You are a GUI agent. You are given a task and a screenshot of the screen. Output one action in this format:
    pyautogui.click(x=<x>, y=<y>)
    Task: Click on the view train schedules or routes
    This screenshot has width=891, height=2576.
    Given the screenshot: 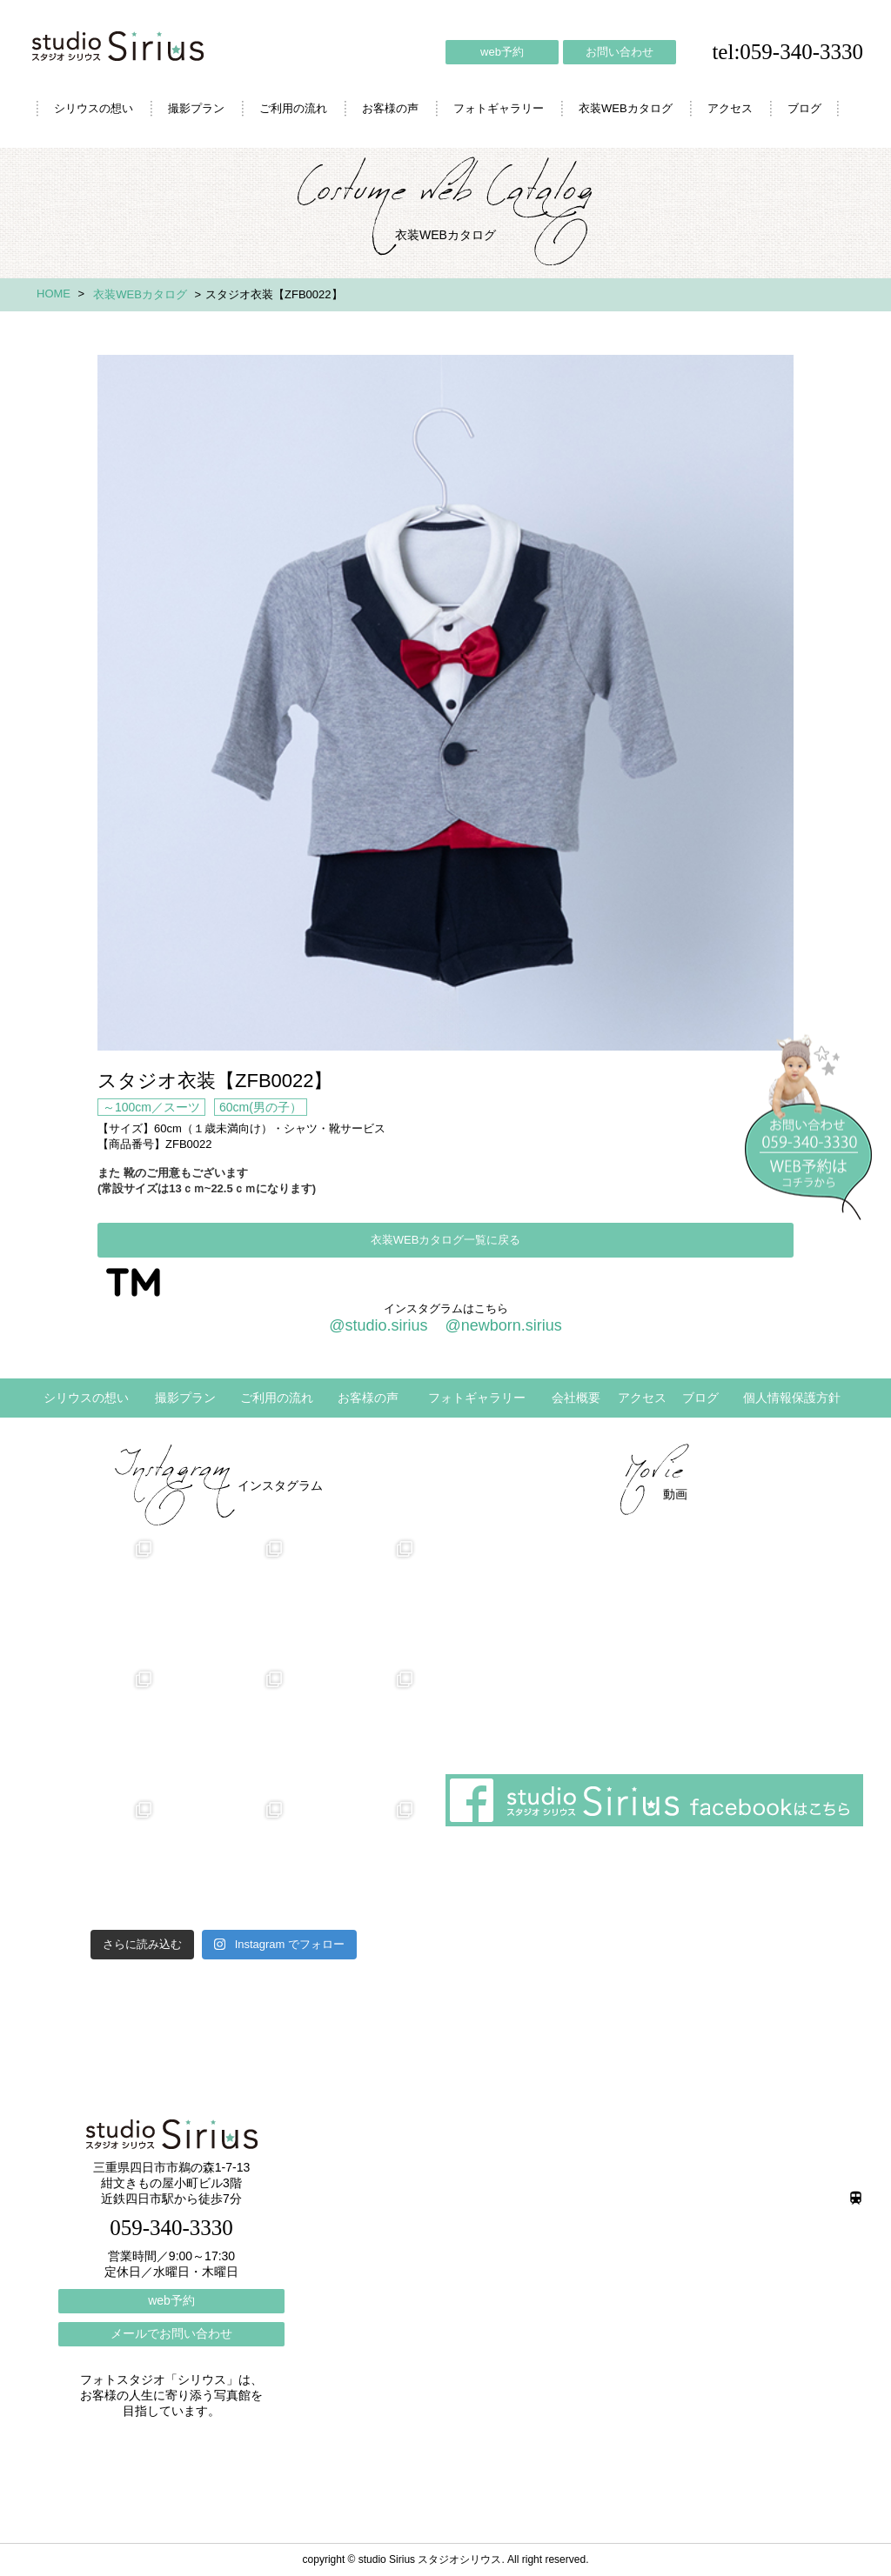 What is the action you would take?
    pyautogui.click(x=855, y=2198)
    